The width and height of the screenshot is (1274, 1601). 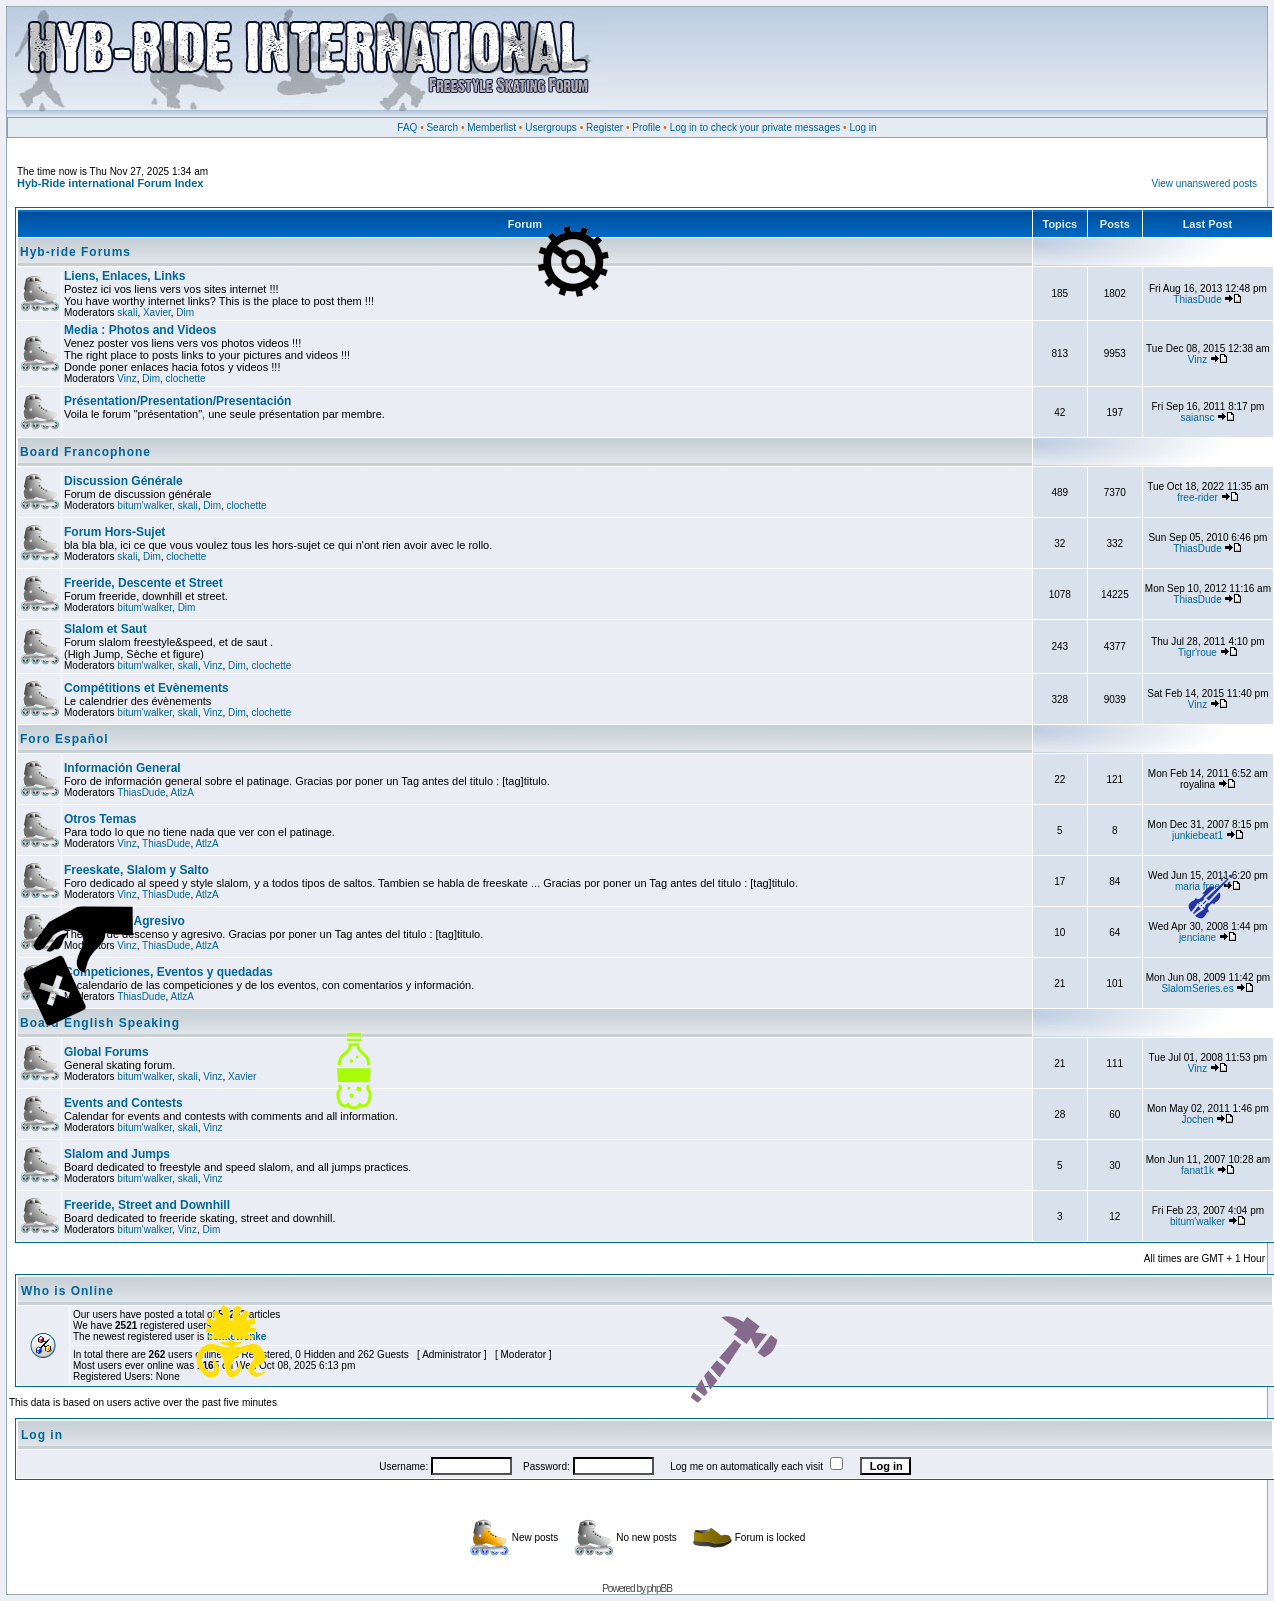 I want to click on discard a card from your hand, so click(x=73, y=966).